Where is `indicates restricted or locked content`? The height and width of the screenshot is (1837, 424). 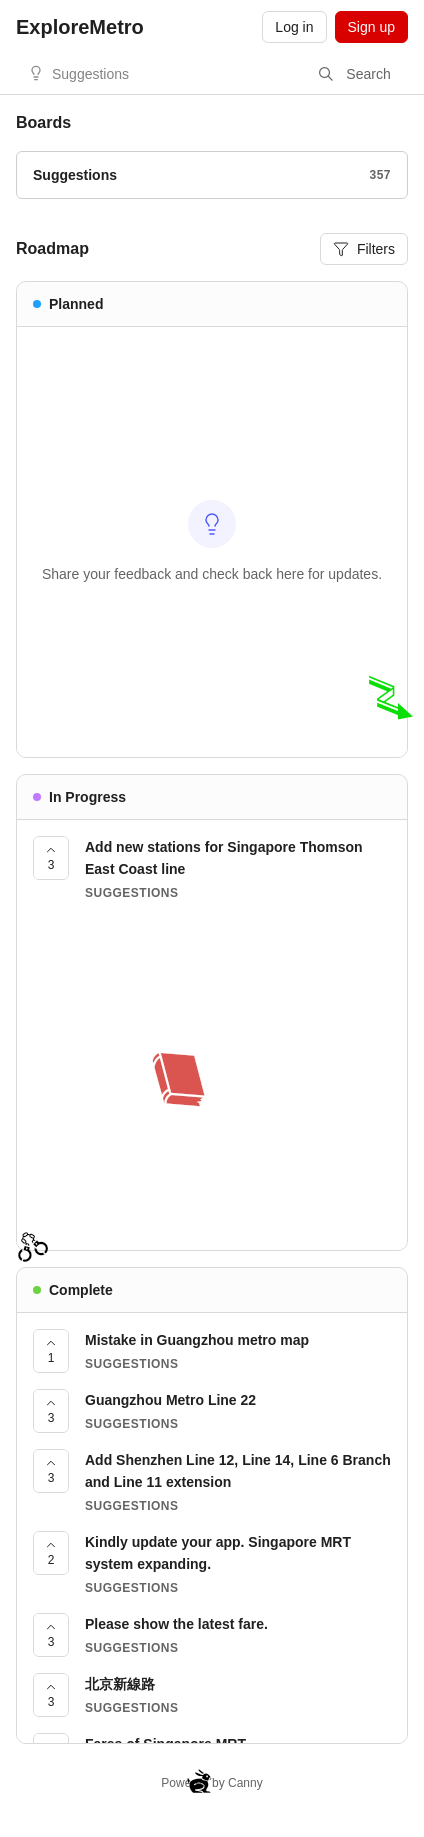 indicates restricted or locked content is located at coordinates (33, 1247).